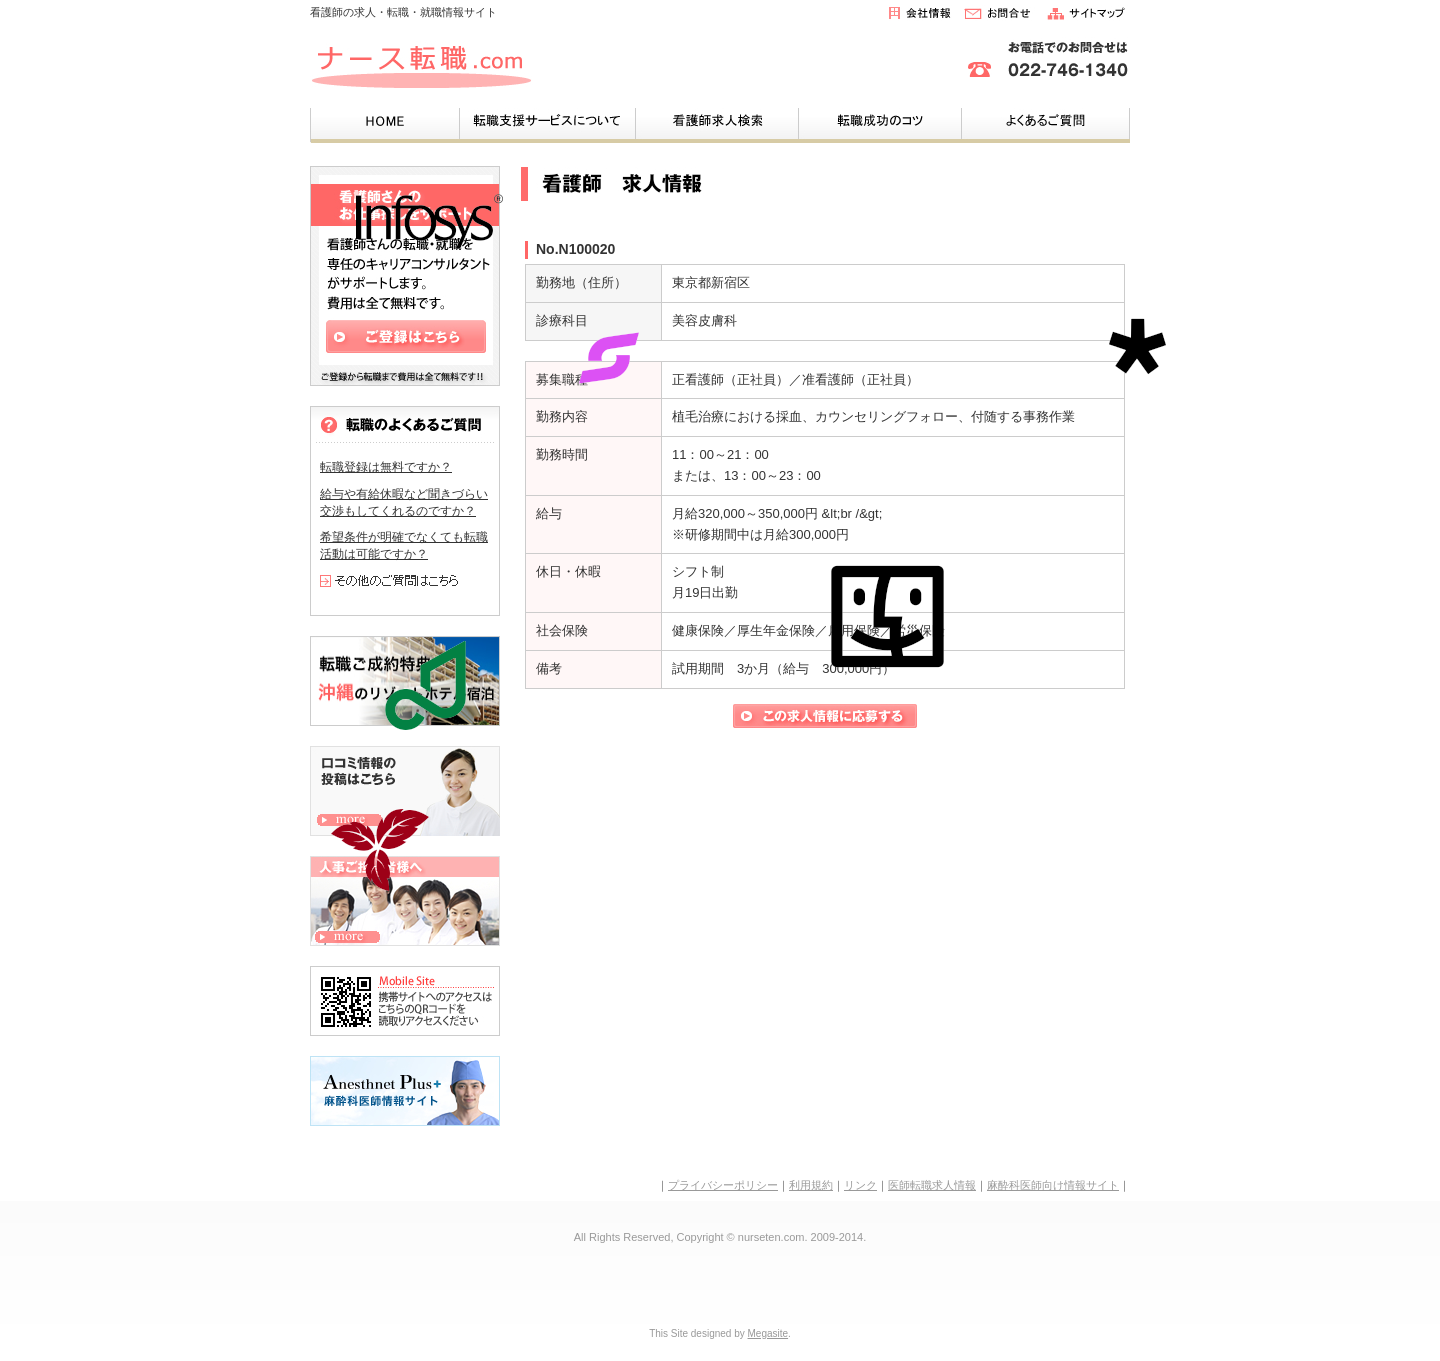 Image resolution: width=1440 pixels, height=1361 pixels. What do you see at coordinates (425, 685) in the screenshot?
I see `open the Pretzel app` at bounding box center [425, 685].